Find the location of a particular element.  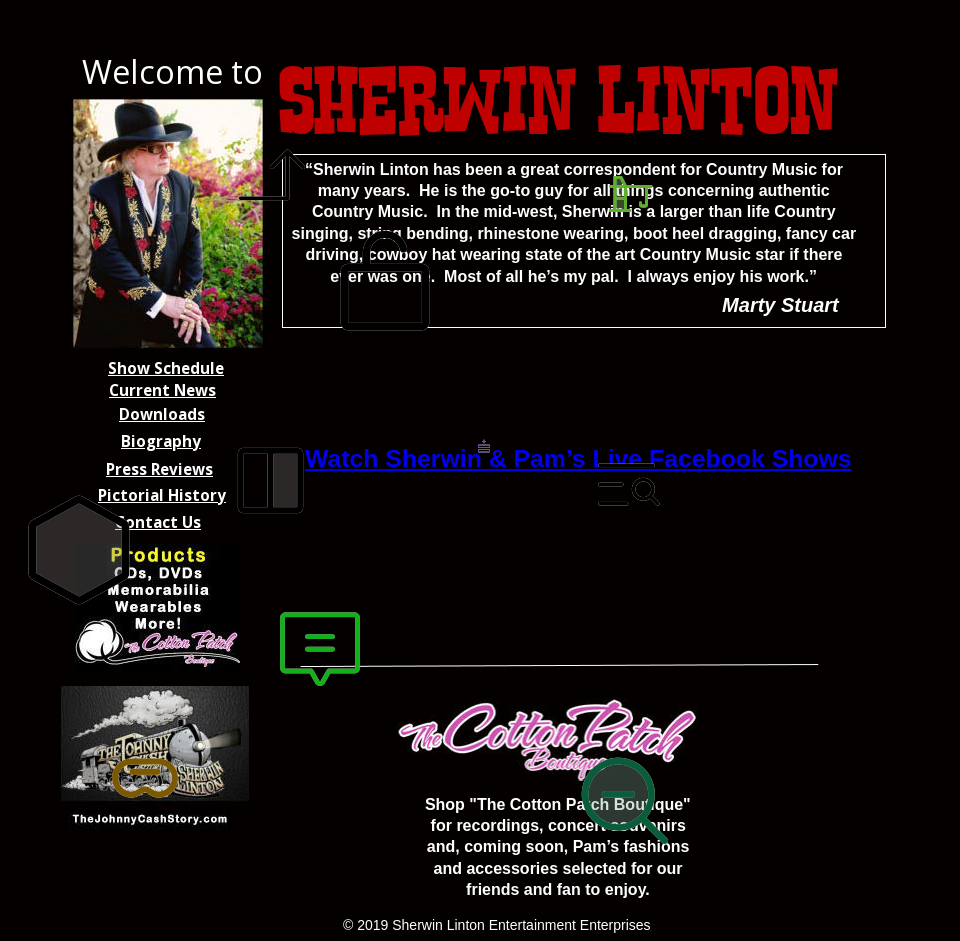

search within a list or document is located at coordinates (626, 484).